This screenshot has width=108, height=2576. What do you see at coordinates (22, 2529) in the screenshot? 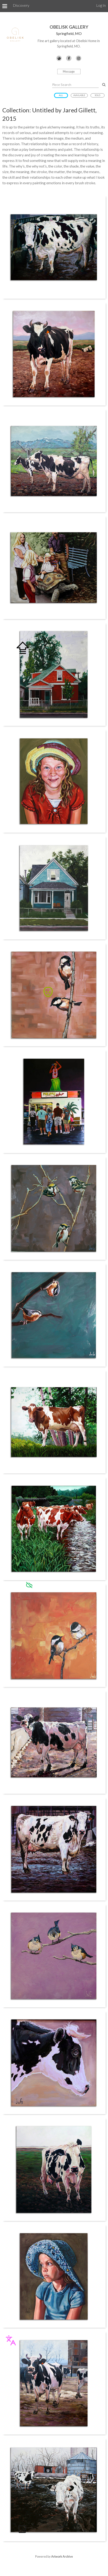
I see `toggle bottom panel visibility` at bounding box center [22, 2529].